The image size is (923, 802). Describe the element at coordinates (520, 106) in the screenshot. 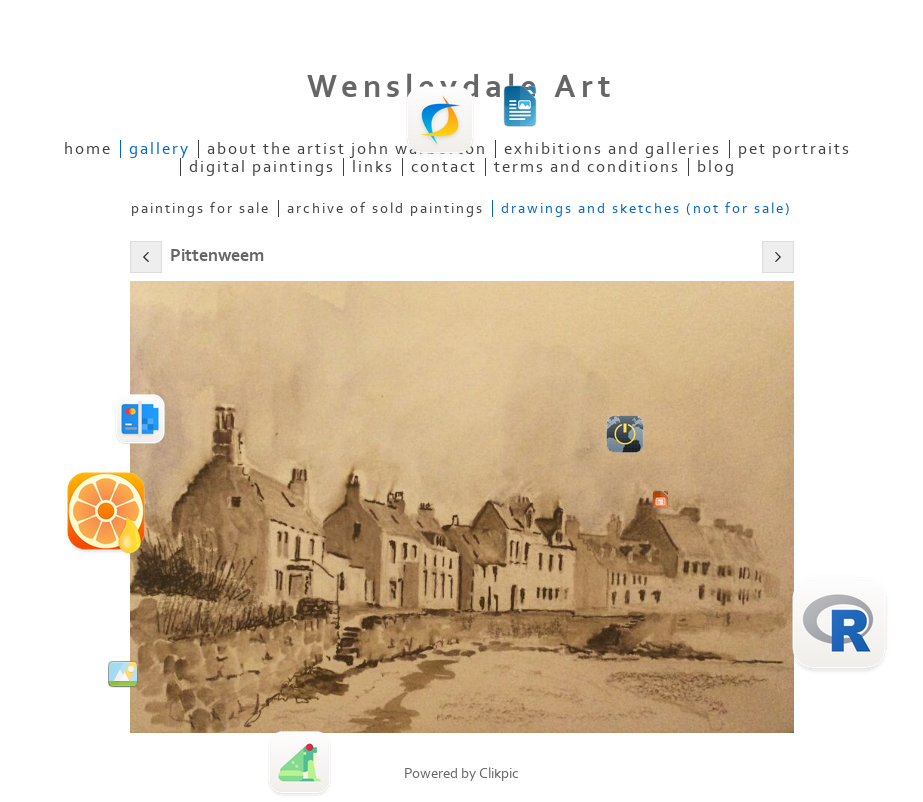

I see `open libreoffice writer application` at that location.